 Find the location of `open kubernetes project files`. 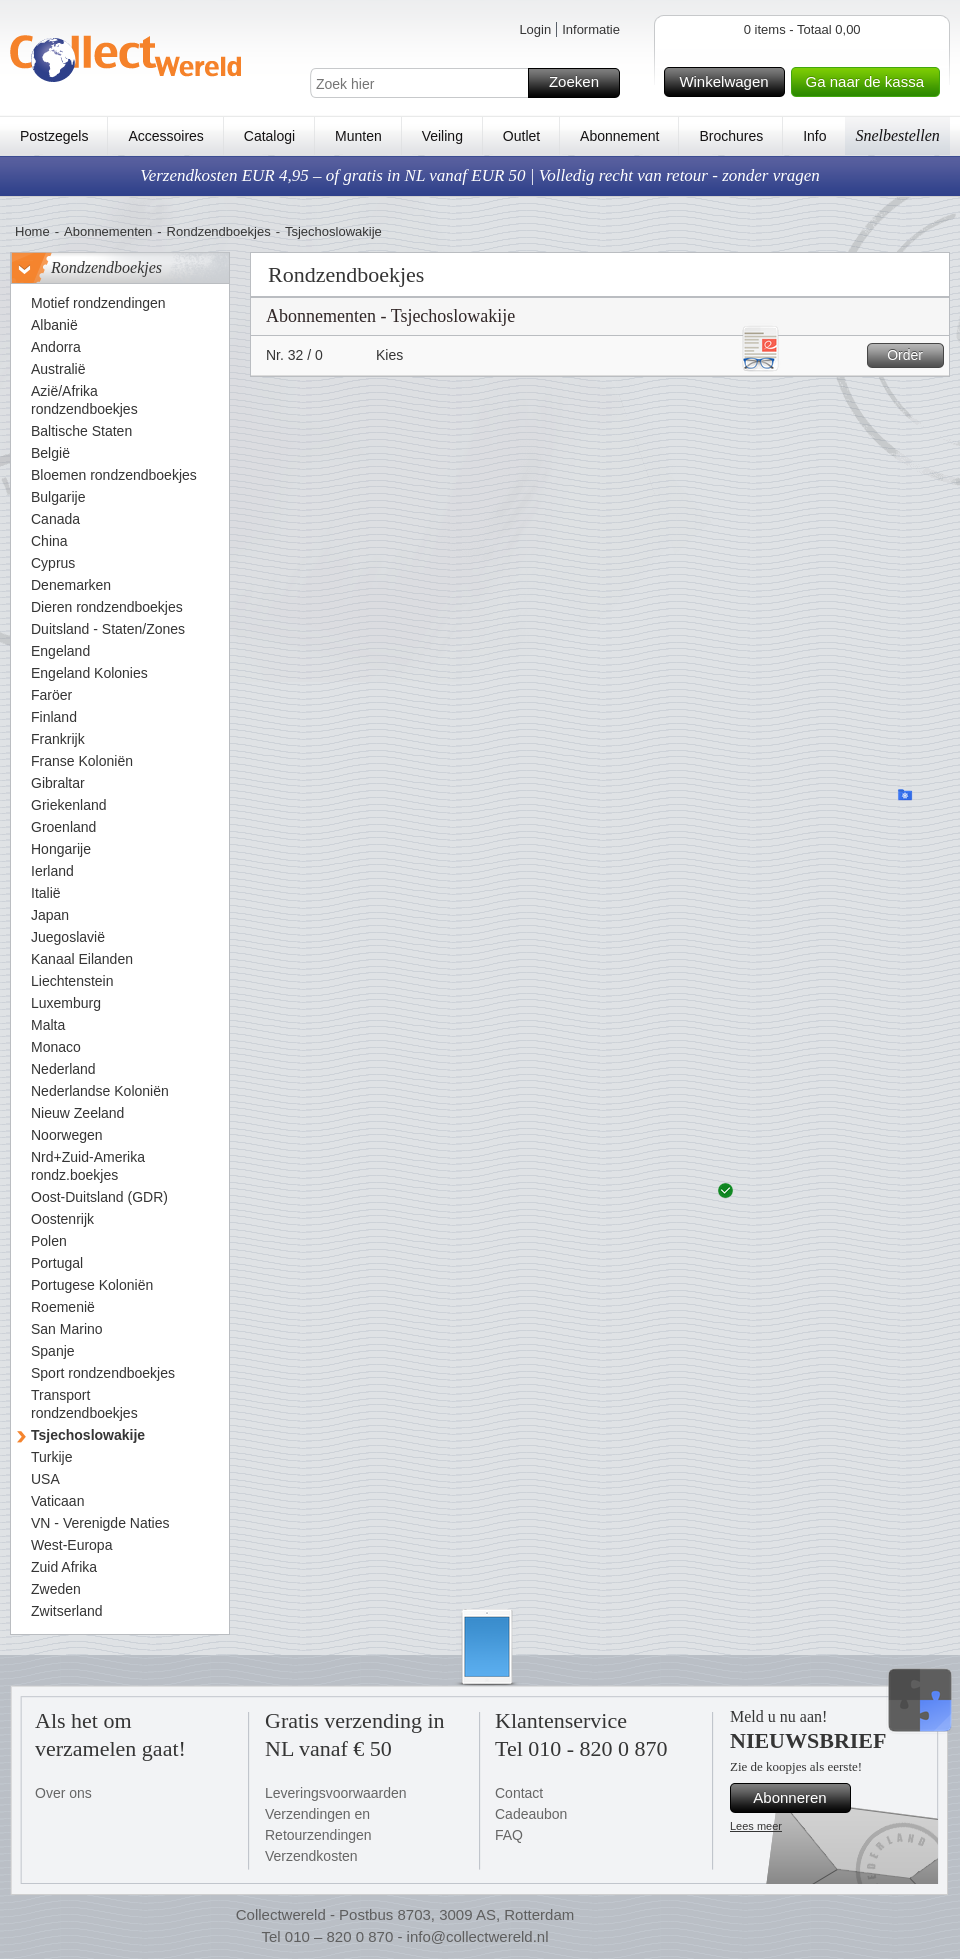

open kubernetes project files is located at coordinates (905, 795).